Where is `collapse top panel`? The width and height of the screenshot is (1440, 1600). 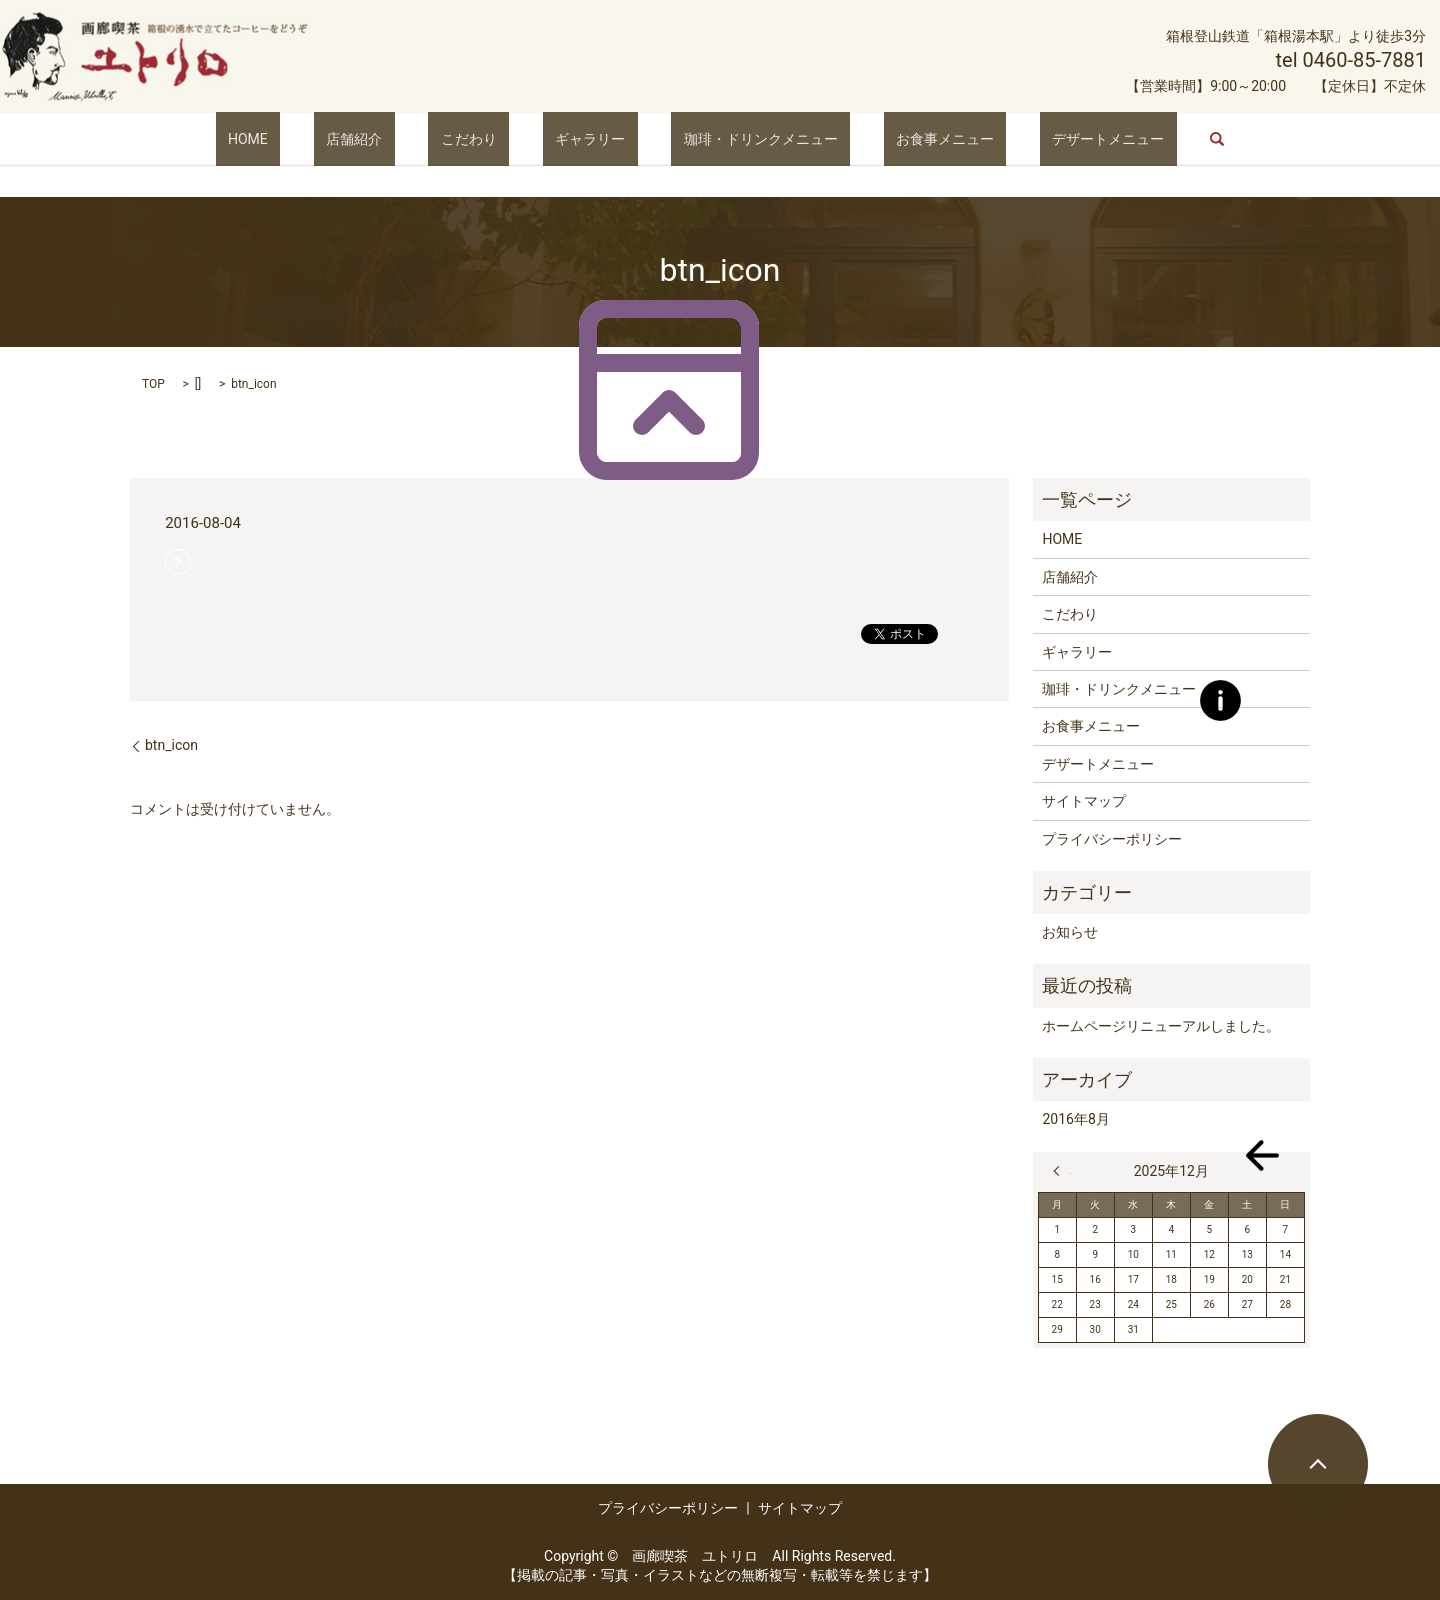 collapse top panel is located at coordinates (669, 390).